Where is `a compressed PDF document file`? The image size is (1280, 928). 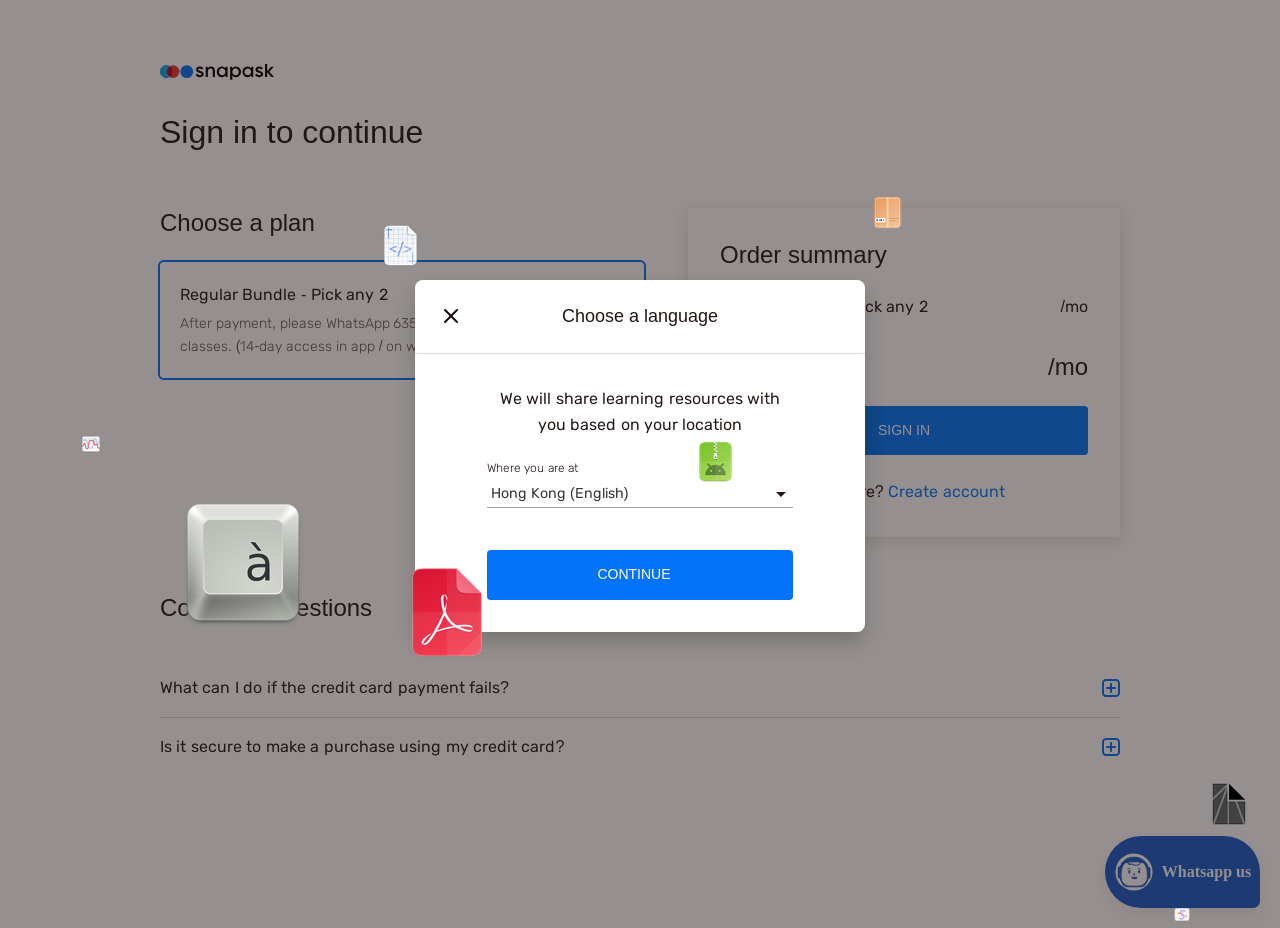
a compressed PDF document file is located at coordinates (447, 612).